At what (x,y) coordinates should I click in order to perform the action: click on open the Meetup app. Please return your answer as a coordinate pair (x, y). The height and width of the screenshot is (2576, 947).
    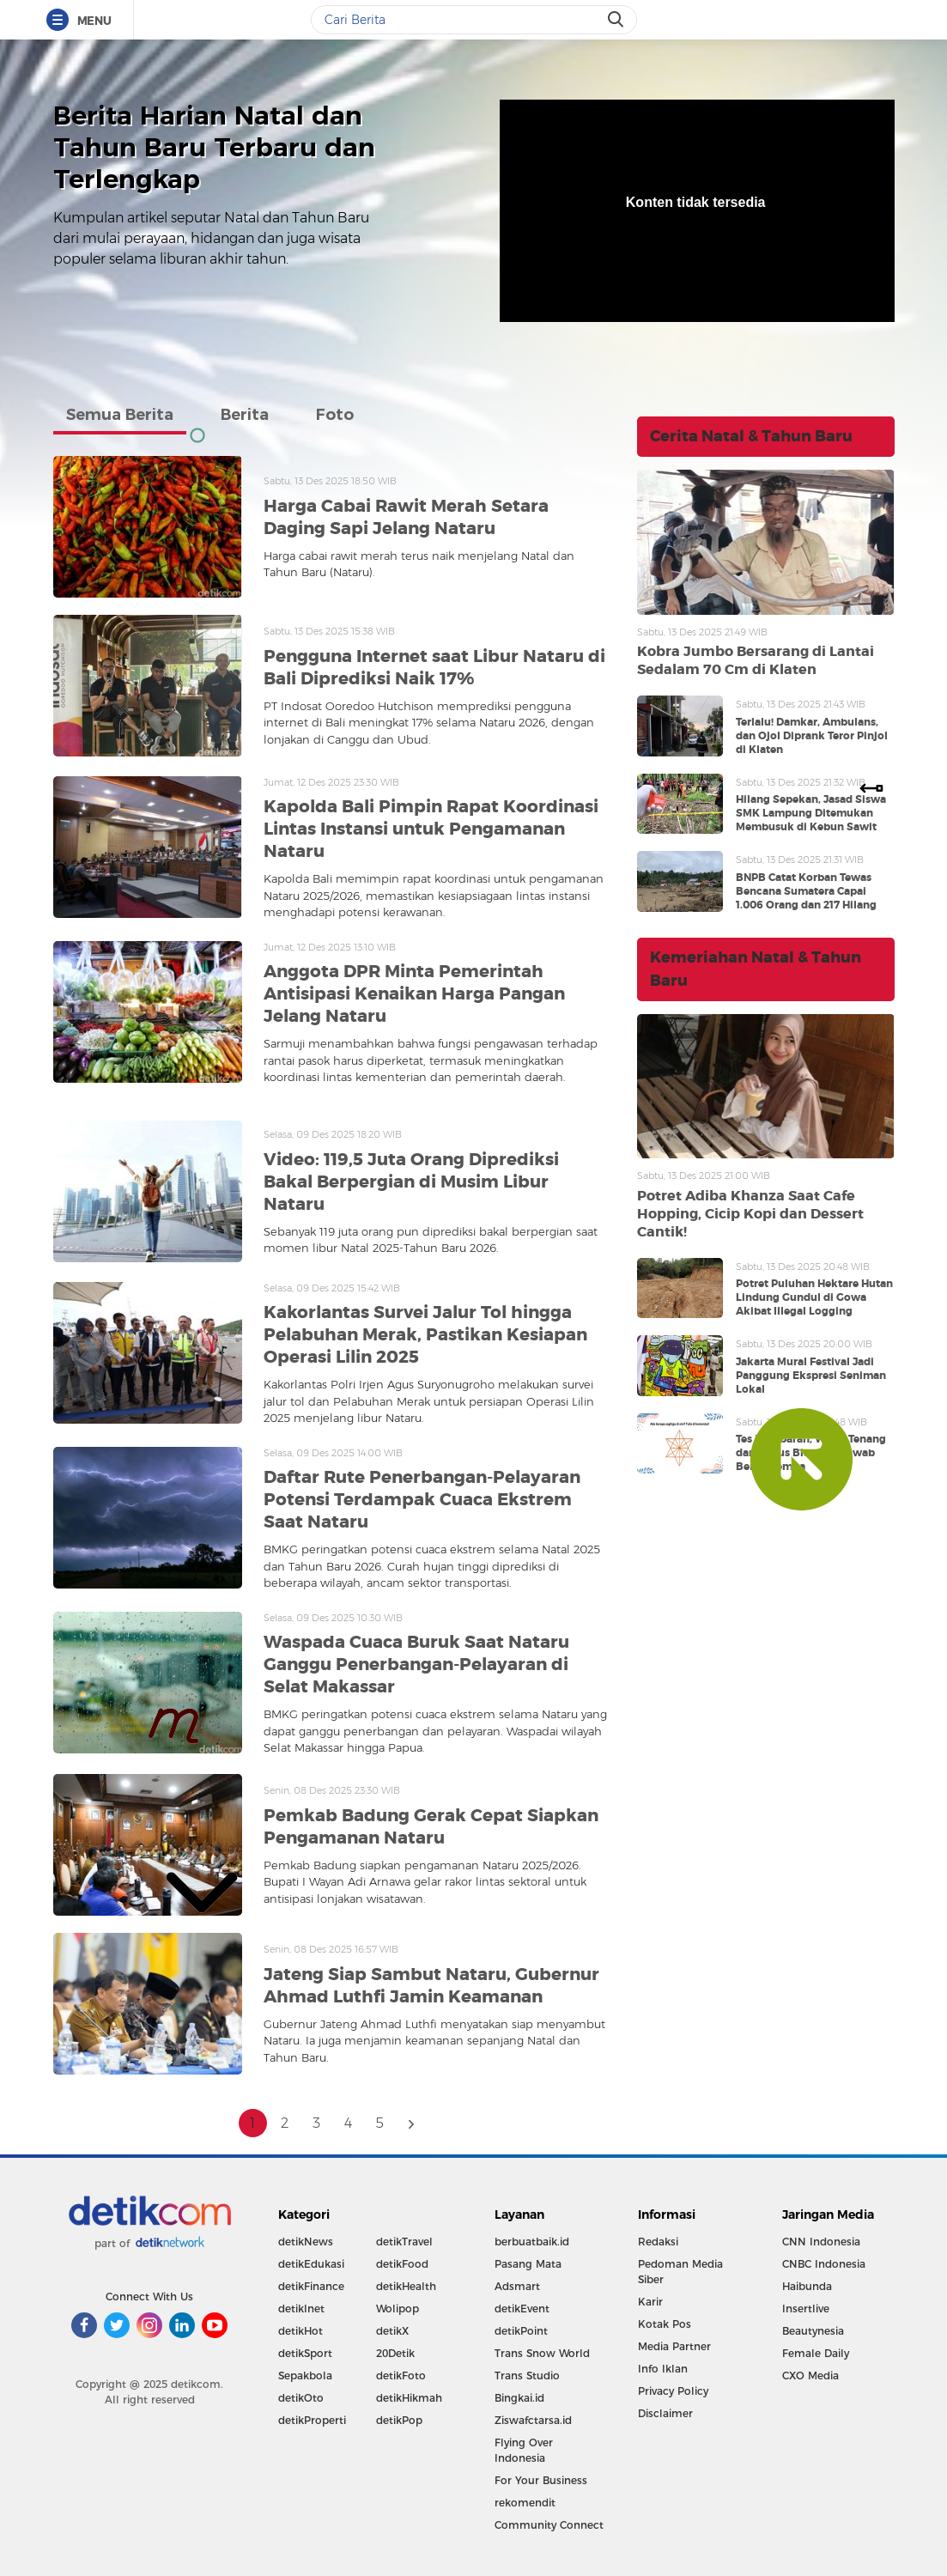
    Looking at the image, I should click on (173, 1723).